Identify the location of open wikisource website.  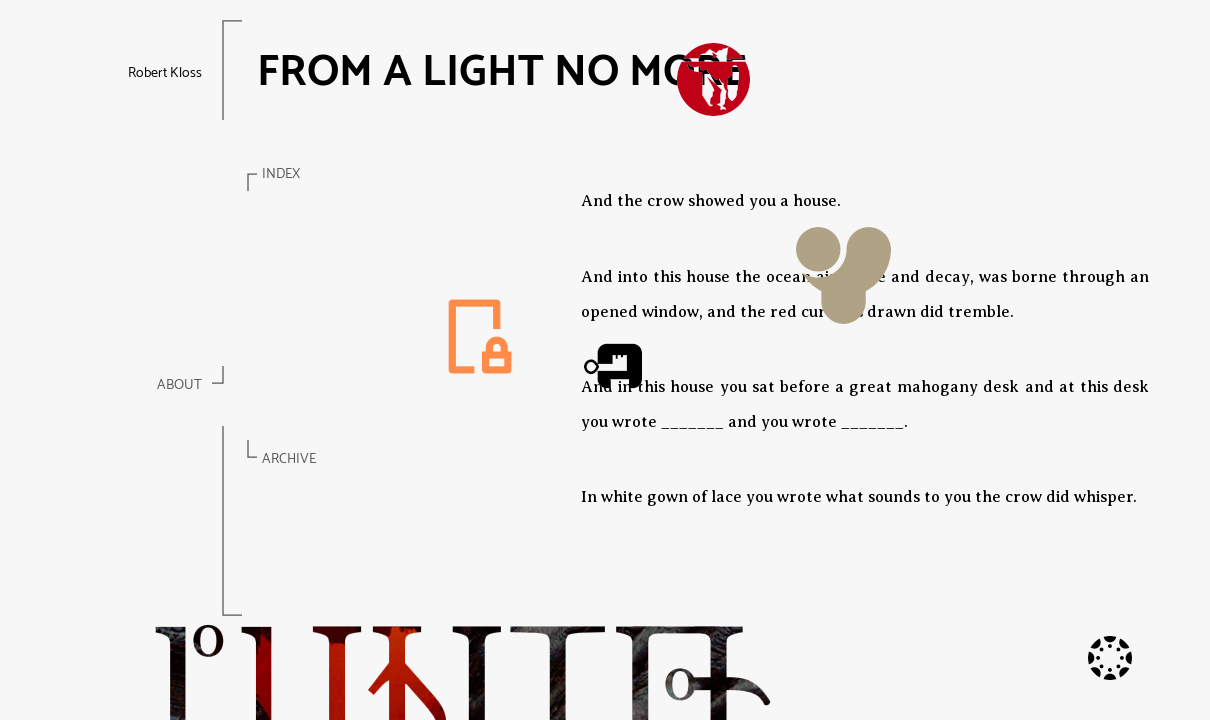
(713, 79).